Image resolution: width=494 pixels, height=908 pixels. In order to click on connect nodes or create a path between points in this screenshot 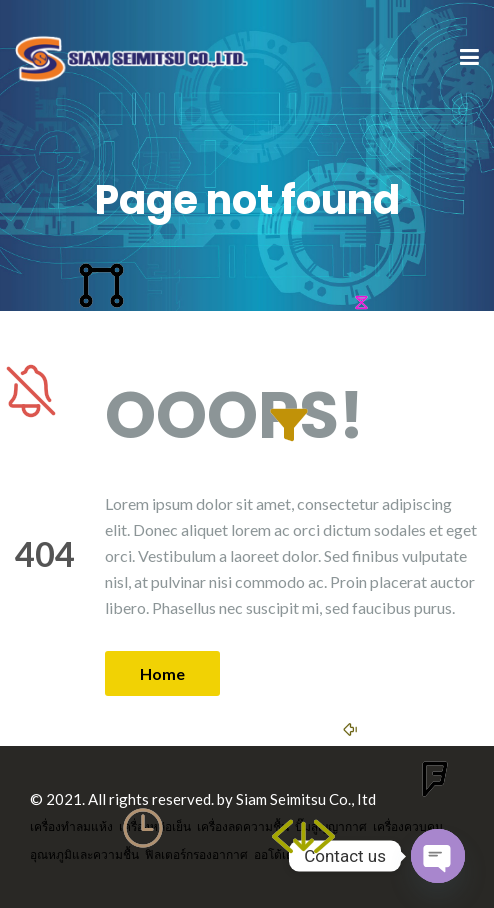, I will do `click(101, 285)`.